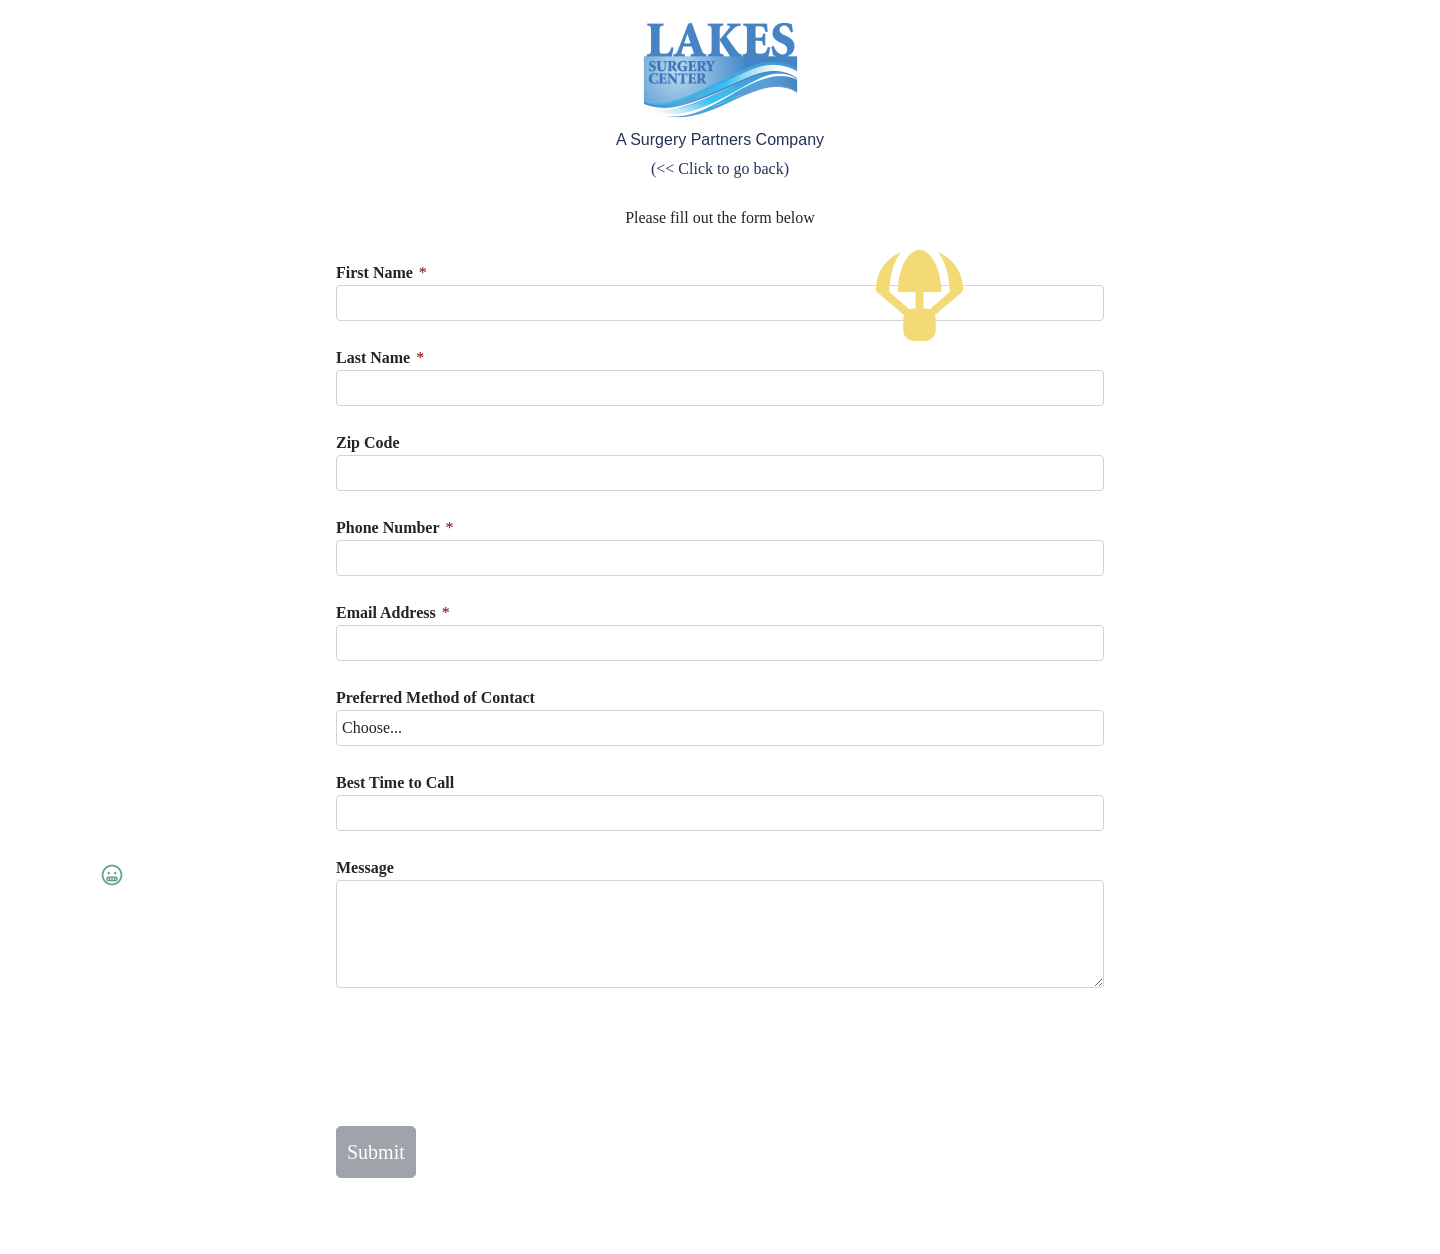 The width and height of the screenshot is (1440, 1254). I want to click on indicates an awkward or uncomfortable situation, so click(112, 875).